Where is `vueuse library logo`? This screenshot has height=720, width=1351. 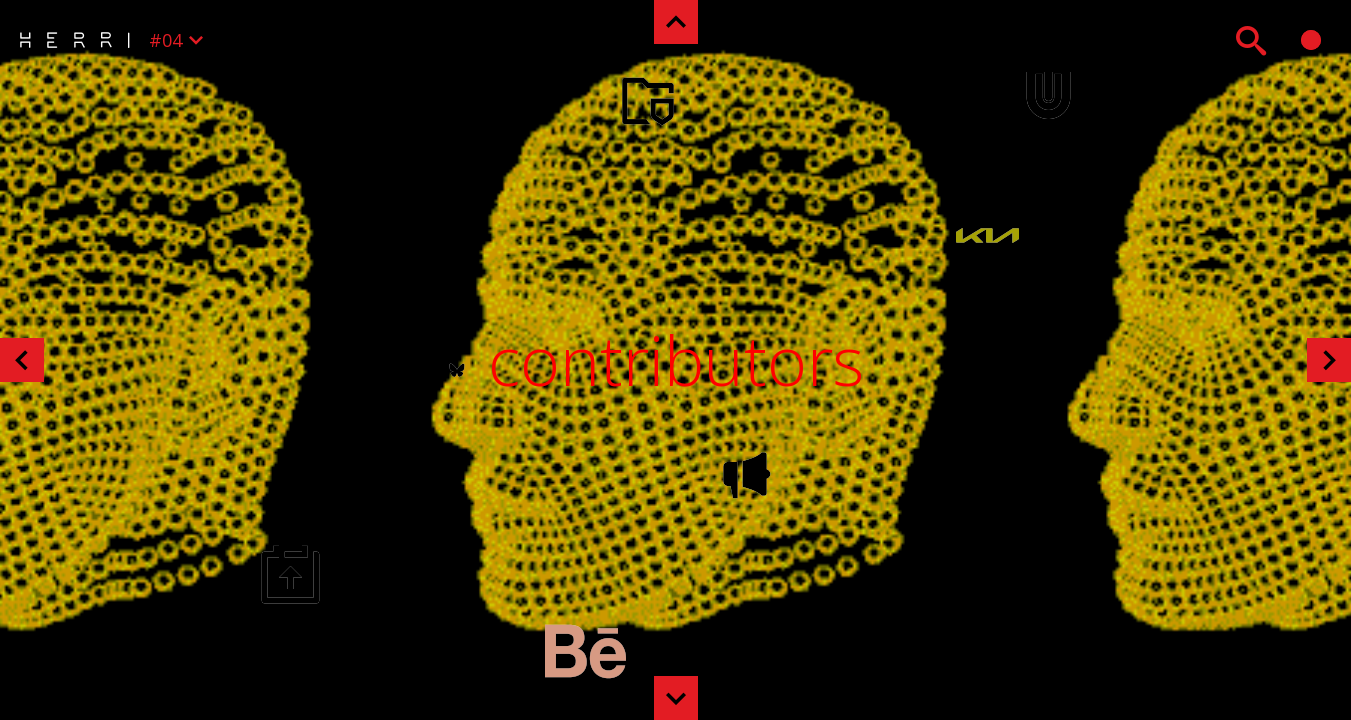 vueuse library logo is located at coordinates (1048, 95).